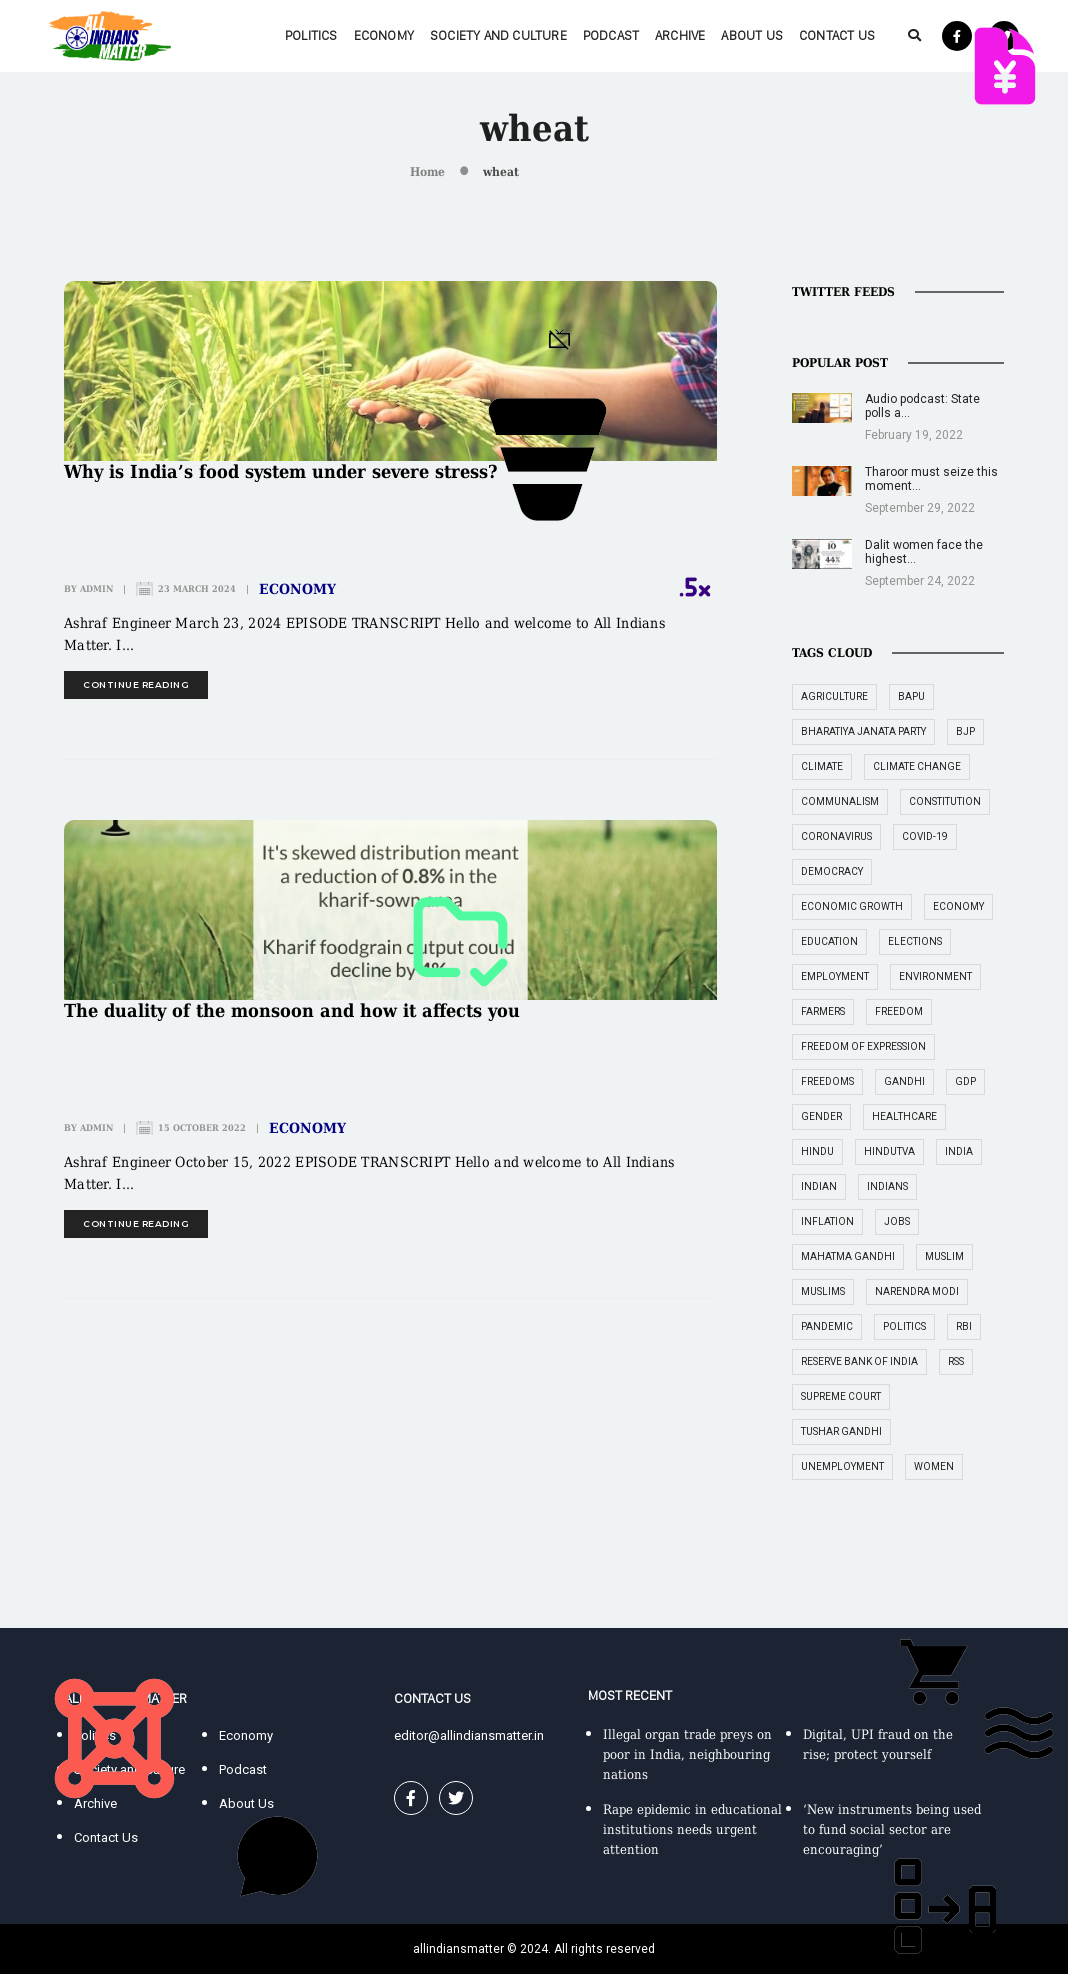 Image resolution: width=1068 pixels, height=1974 pixels. I want to click on view sales funnel analytics, so click(547, 459).